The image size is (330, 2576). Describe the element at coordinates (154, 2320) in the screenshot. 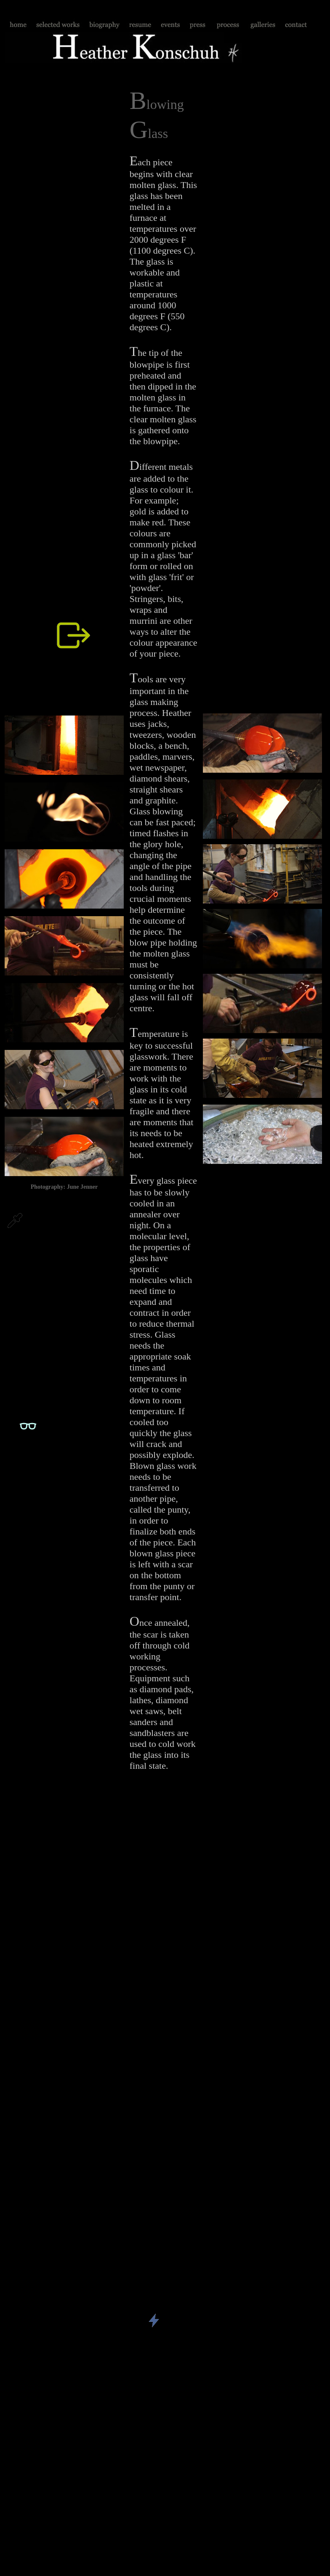

I see `toggle camera flash on or off` at that location.